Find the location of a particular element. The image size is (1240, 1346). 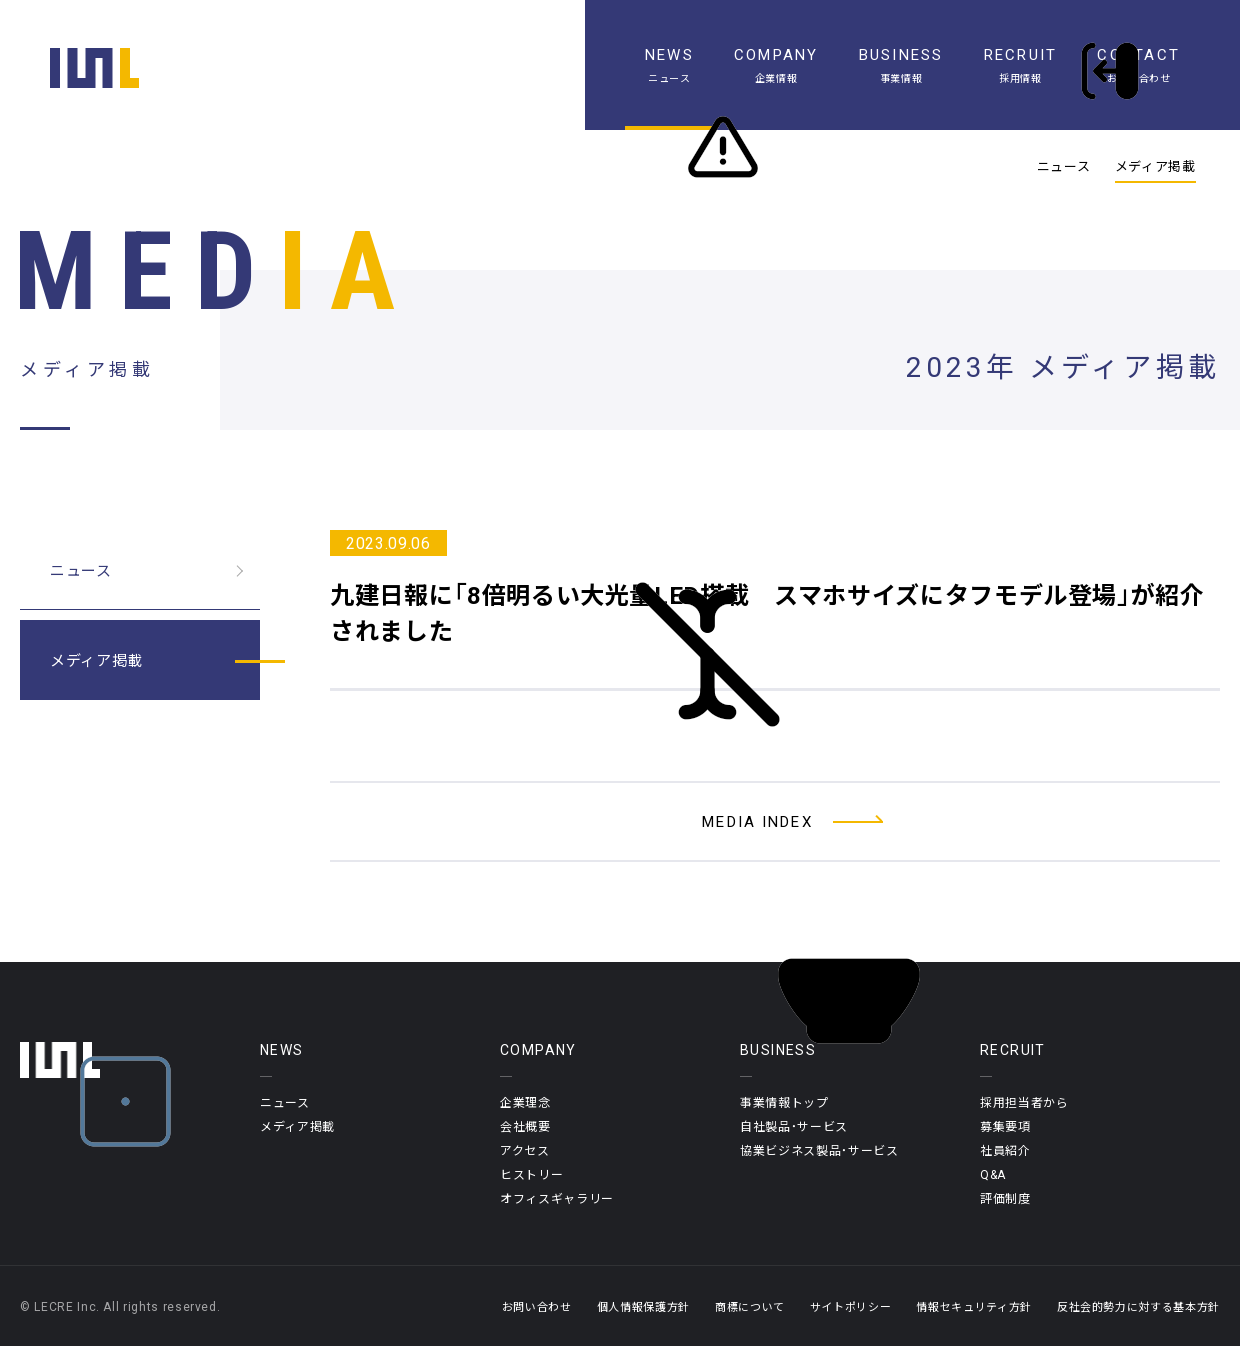

move element to the left is located at coordinates (1110, 71).